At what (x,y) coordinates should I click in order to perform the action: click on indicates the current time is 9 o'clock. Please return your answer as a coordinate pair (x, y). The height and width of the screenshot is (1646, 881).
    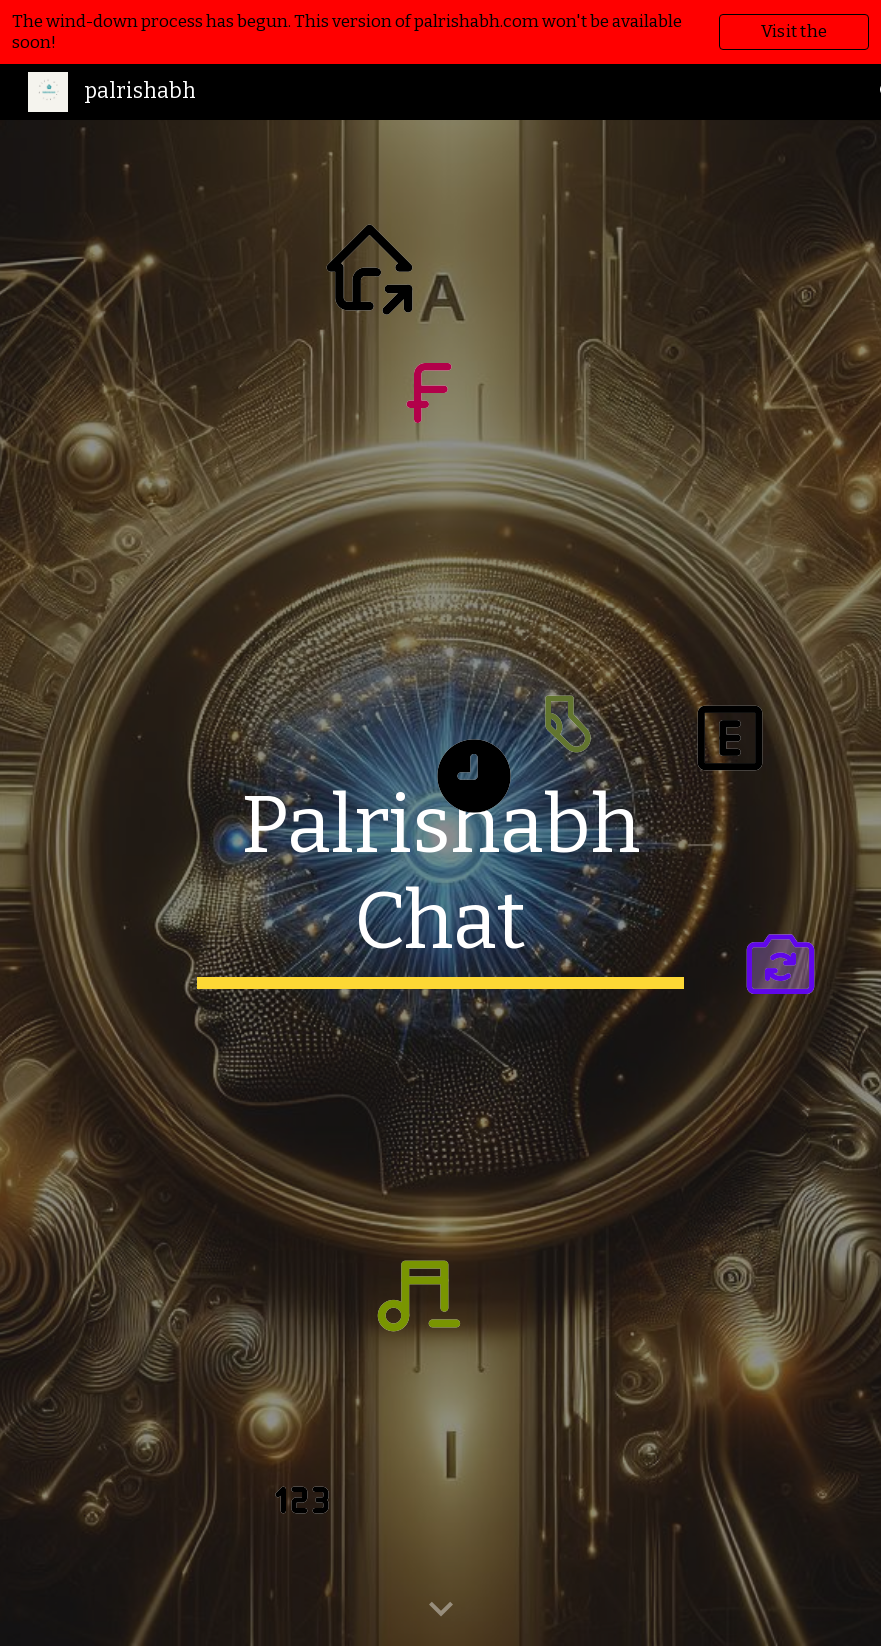
    Looking at the image, I should click on (474, 776).